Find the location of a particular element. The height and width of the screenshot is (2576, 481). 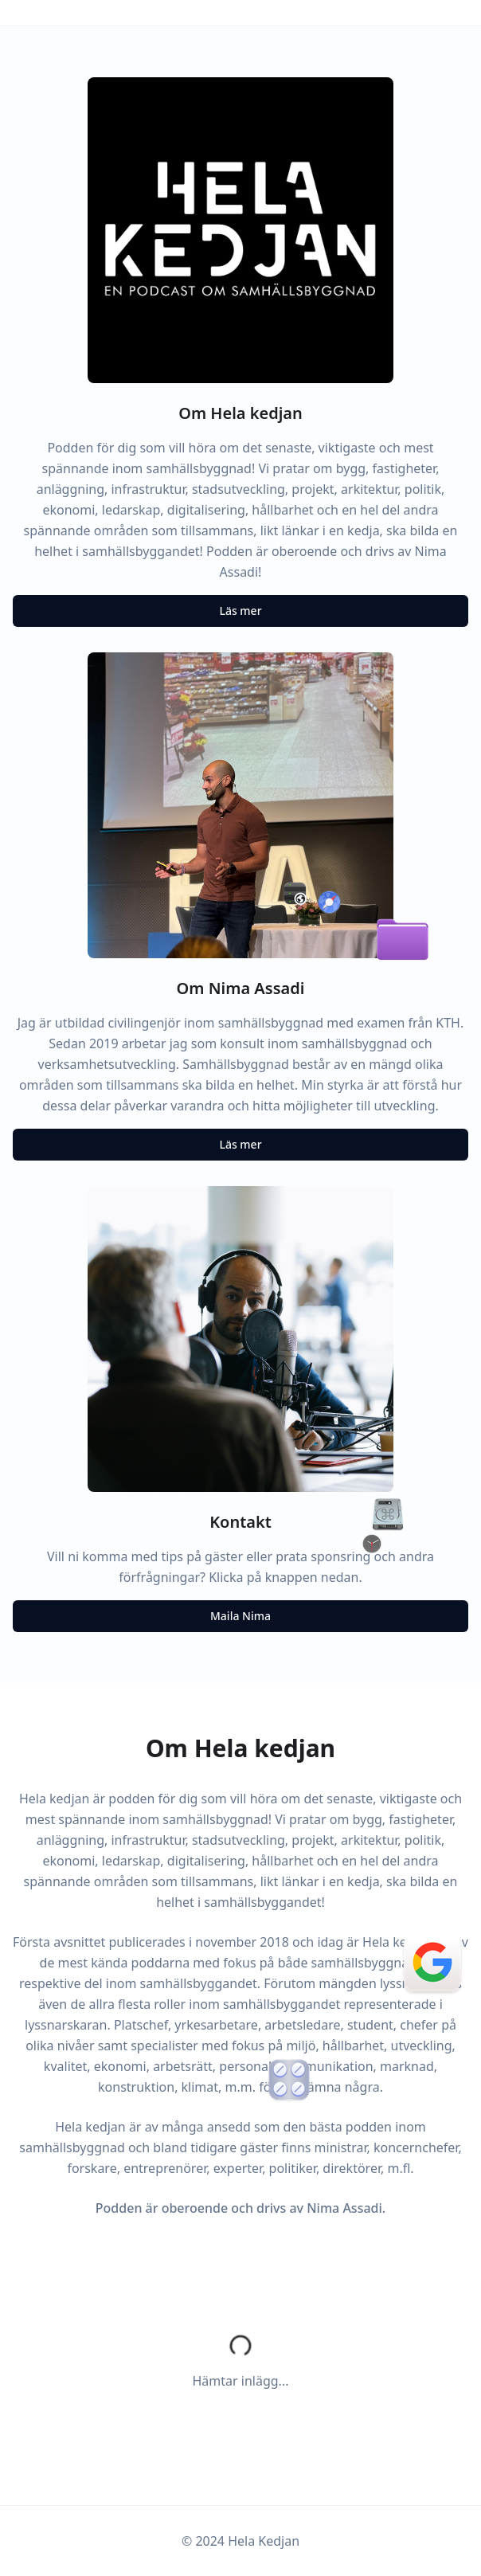

open a folder to view its contents is located at coordinates (402, 939).